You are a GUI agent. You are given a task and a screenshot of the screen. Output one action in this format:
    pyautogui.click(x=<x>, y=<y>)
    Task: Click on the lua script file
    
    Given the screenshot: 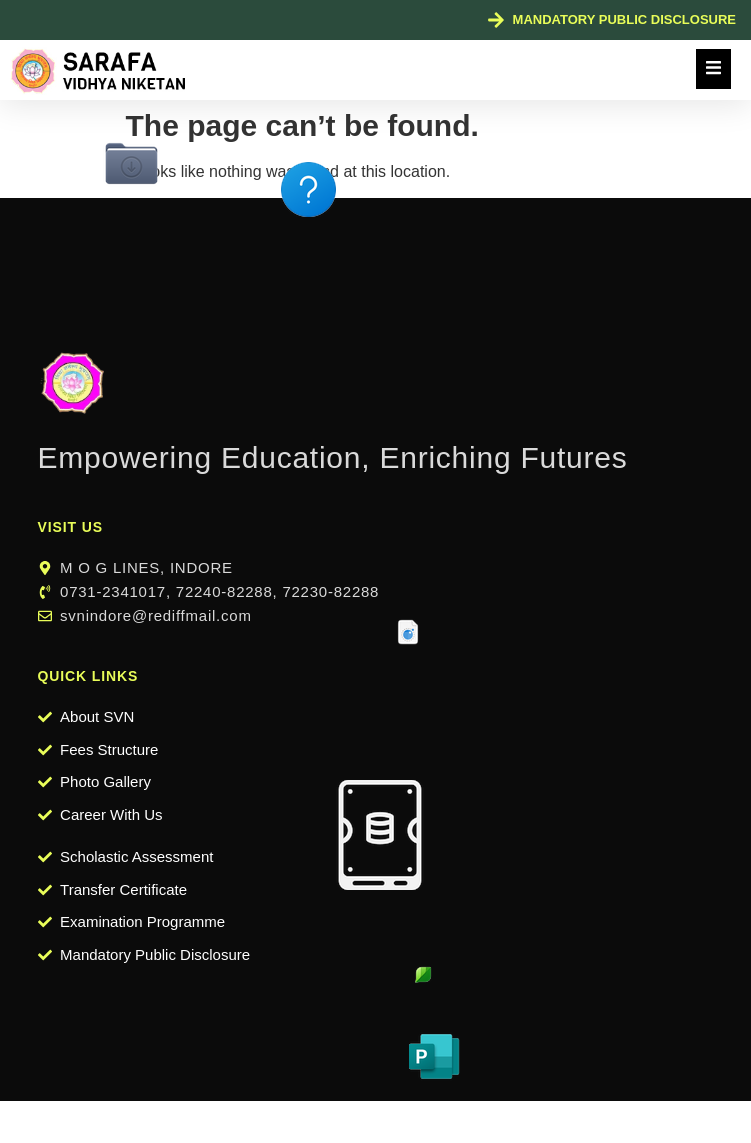 What is the action you would take?
    pyautogui.click(x=408, y=632)
    